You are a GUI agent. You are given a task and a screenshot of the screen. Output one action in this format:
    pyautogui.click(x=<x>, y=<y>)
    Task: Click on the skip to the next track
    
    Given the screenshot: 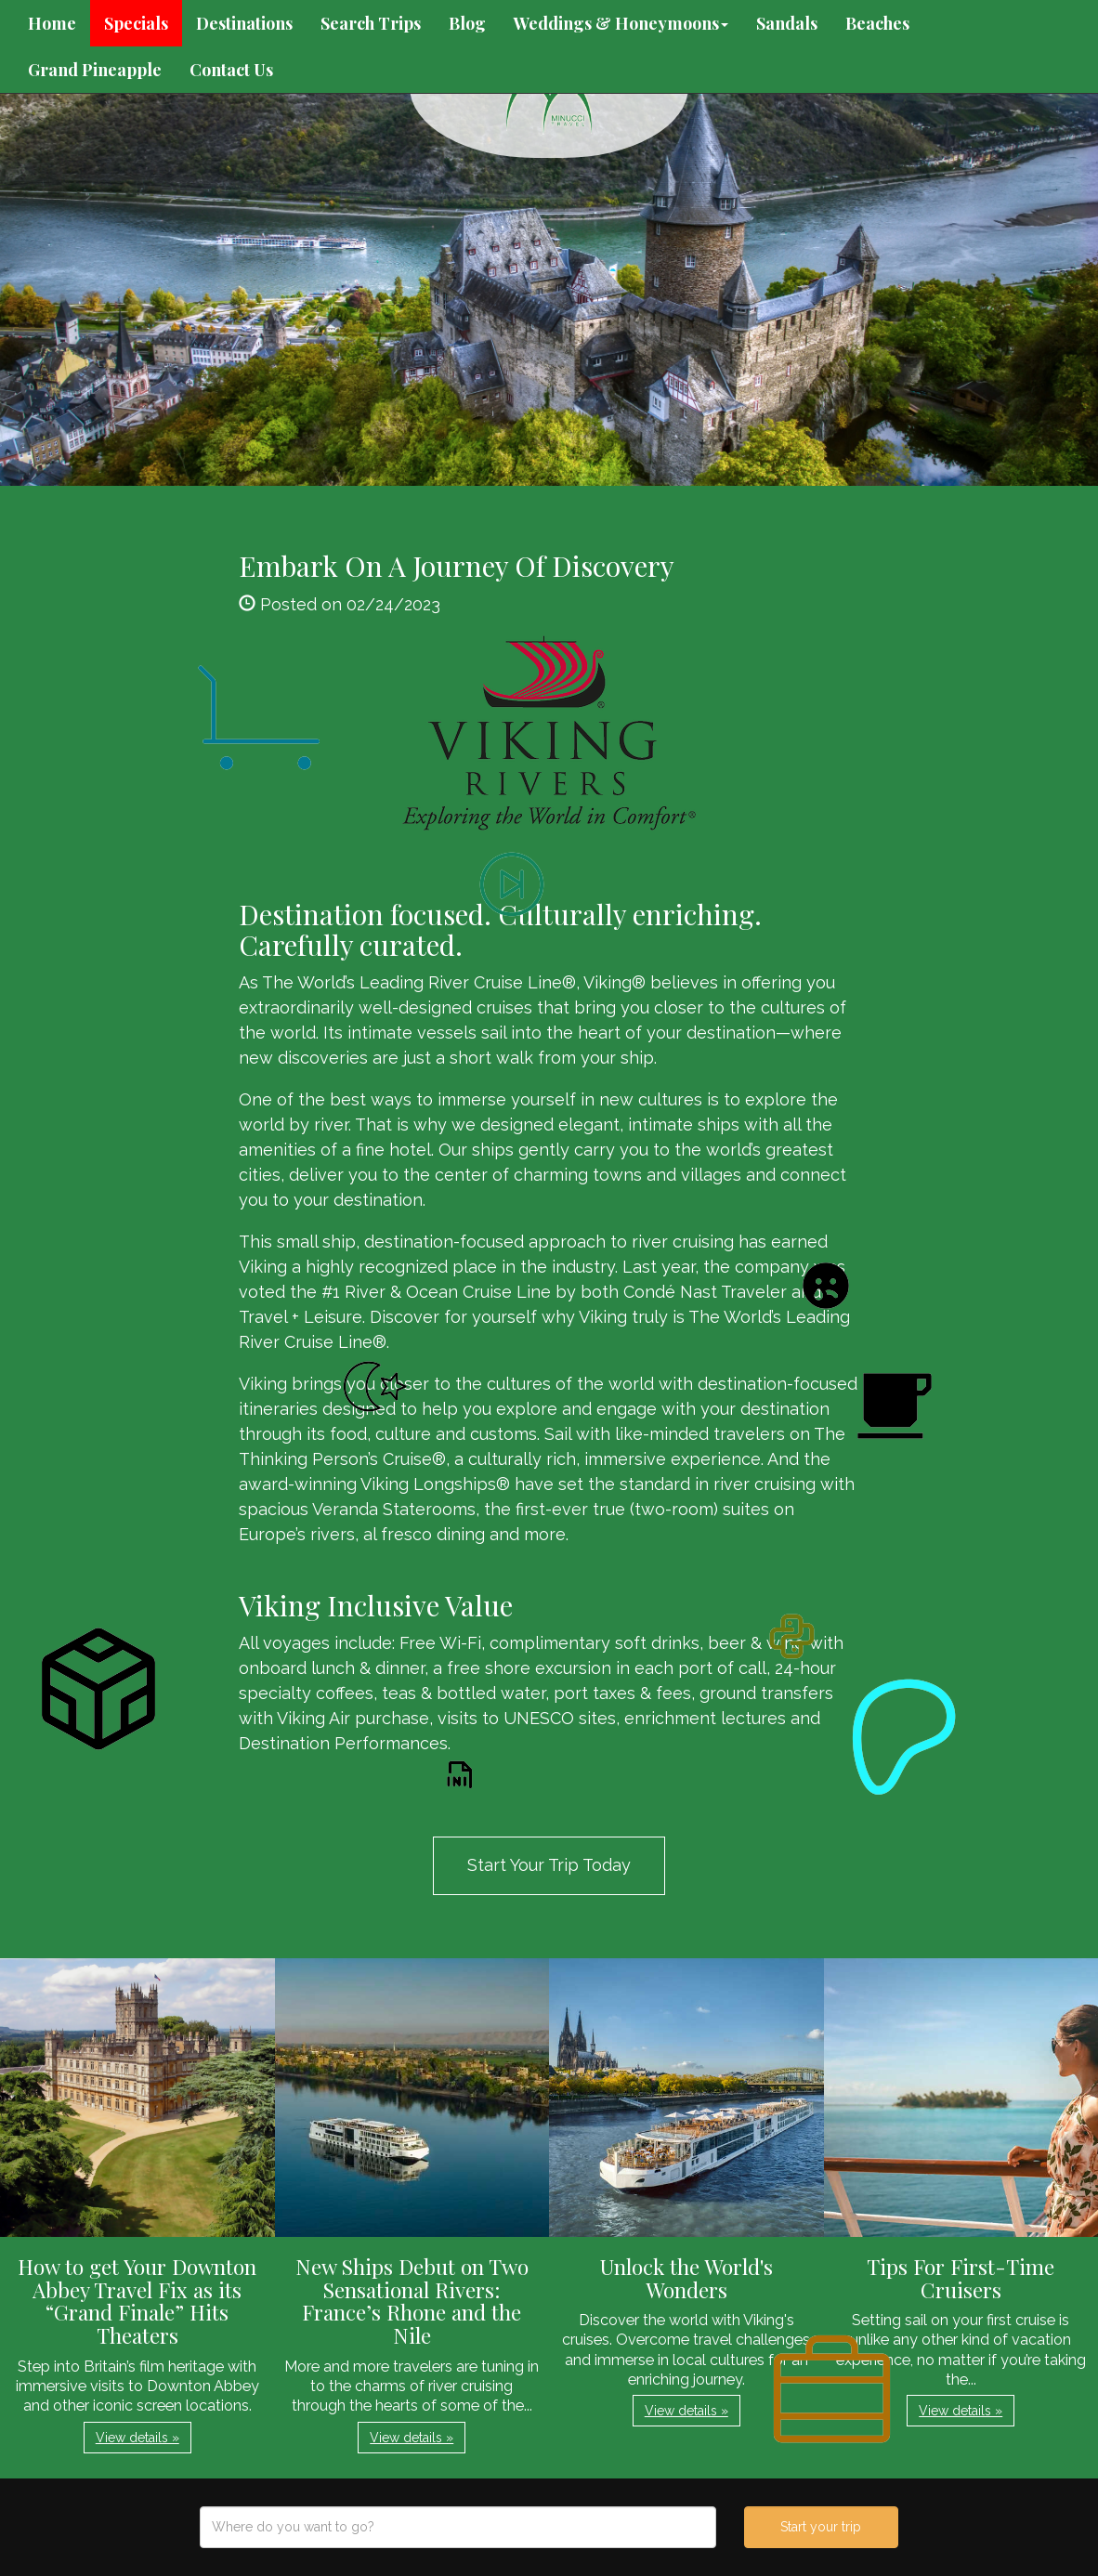 What is the action you would take?
    pyautogui.click(x=512, y=884)
    